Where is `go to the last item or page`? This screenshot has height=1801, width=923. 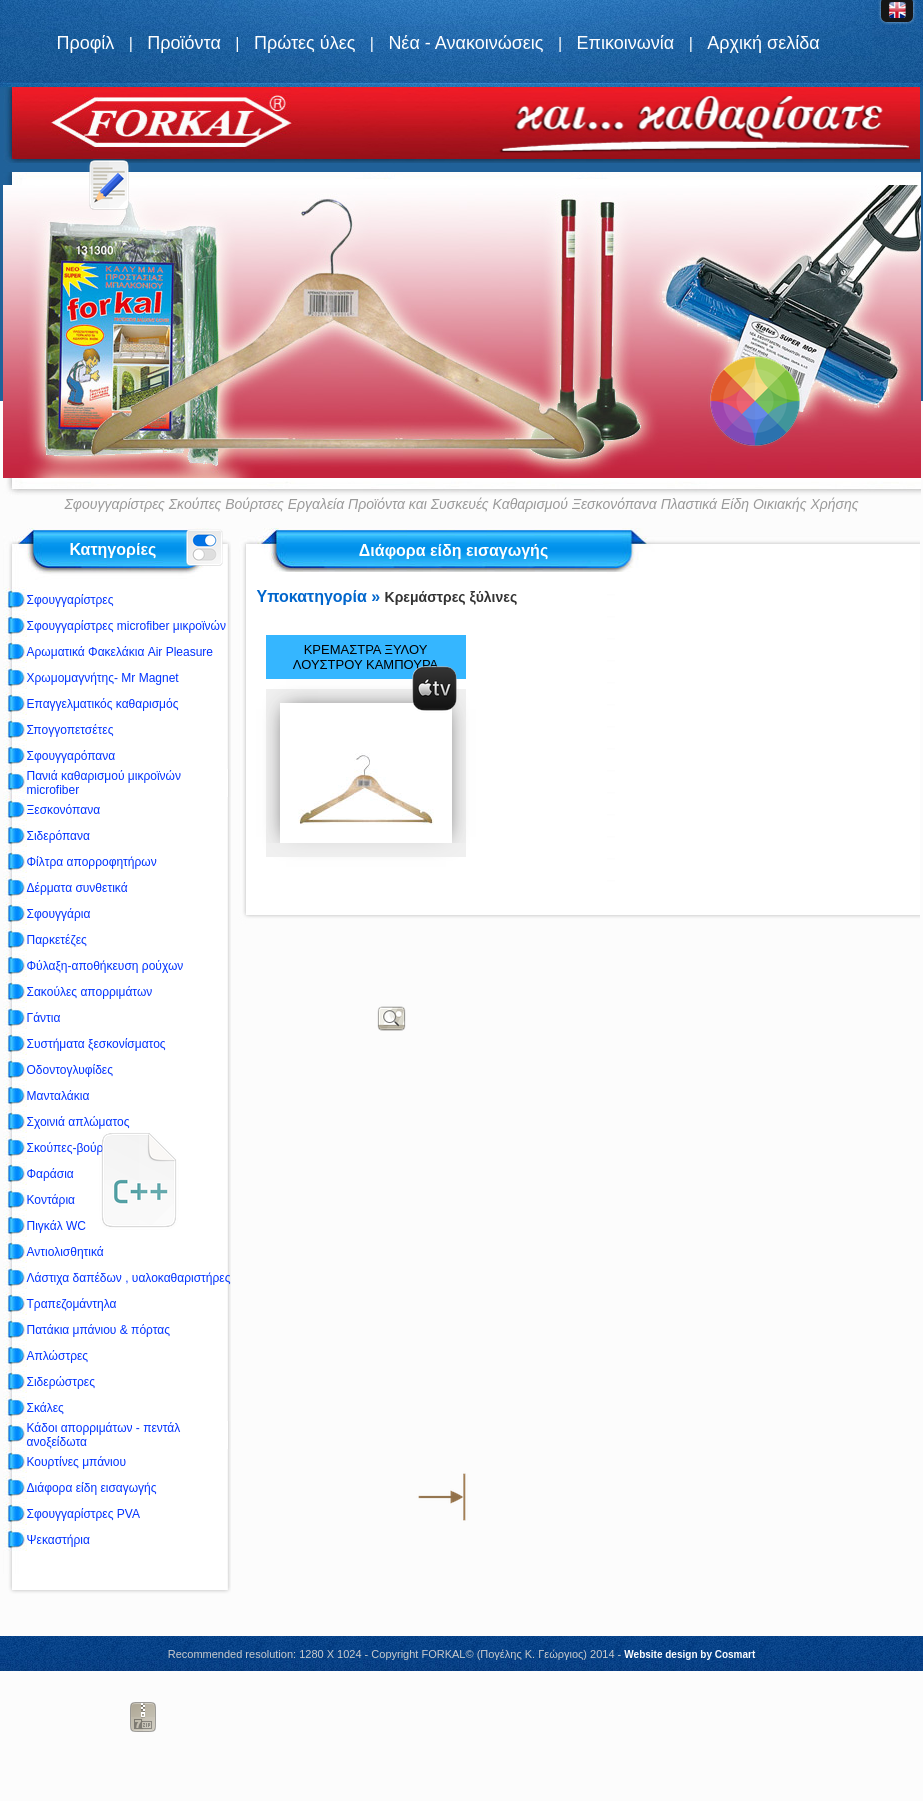 go to the last item or page is located at coordinates (442, 1497).